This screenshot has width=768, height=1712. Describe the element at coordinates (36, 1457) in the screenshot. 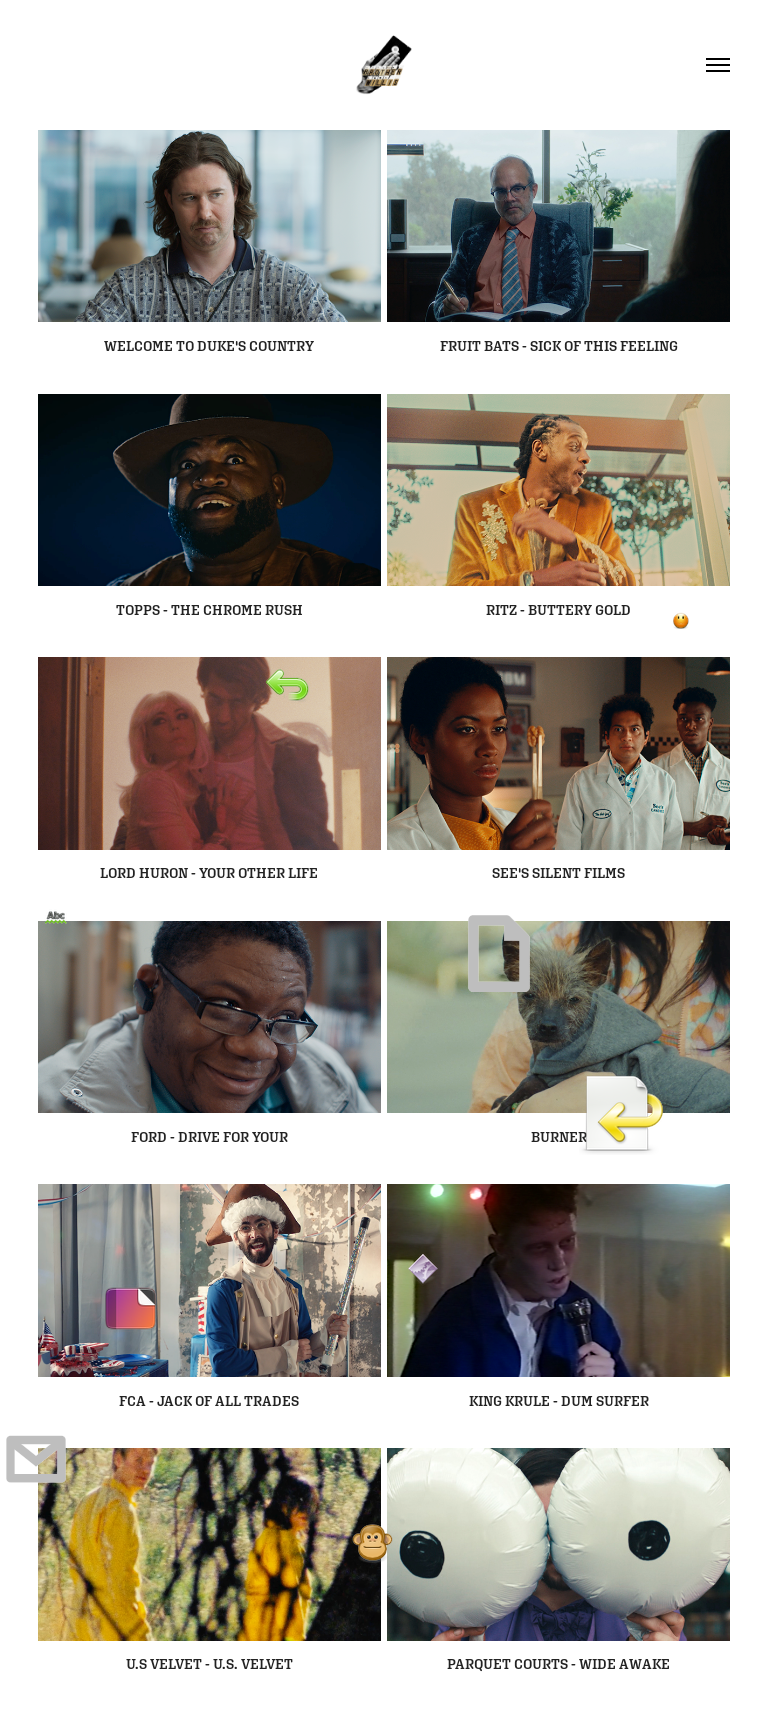

I see `indicates unread email in your inbox` at that location.